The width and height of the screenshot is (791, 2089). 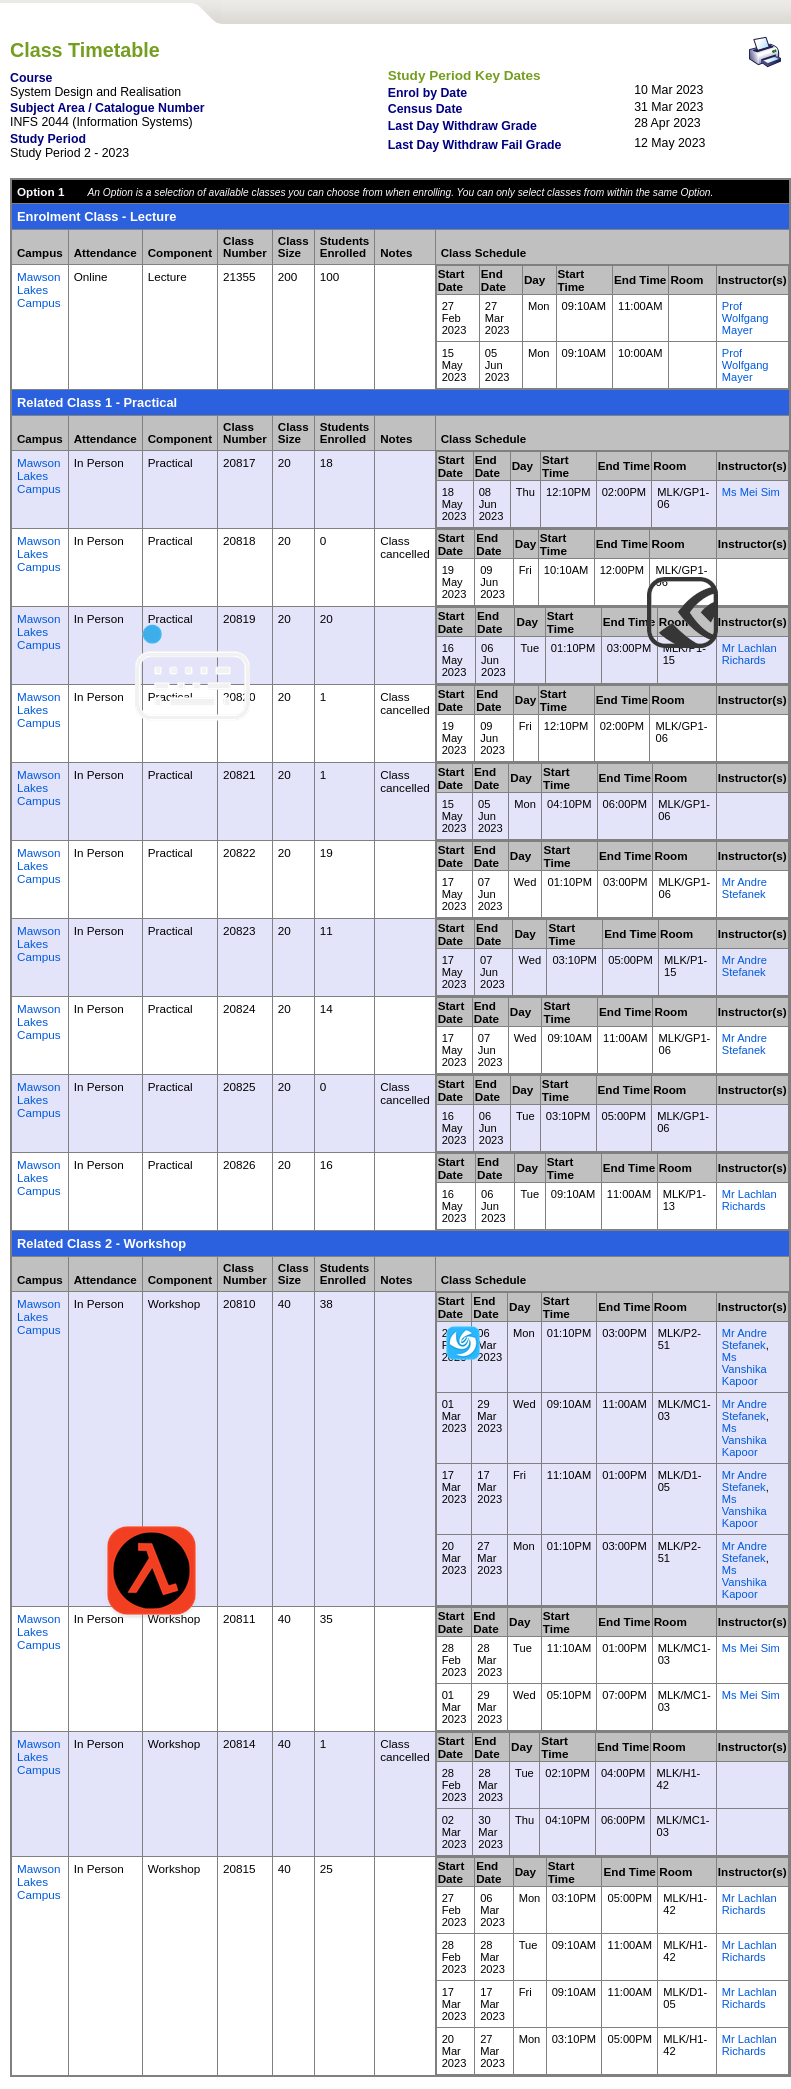 I want to click on open gwe (gpu widget extension) settings, so click(x=682, y=612).